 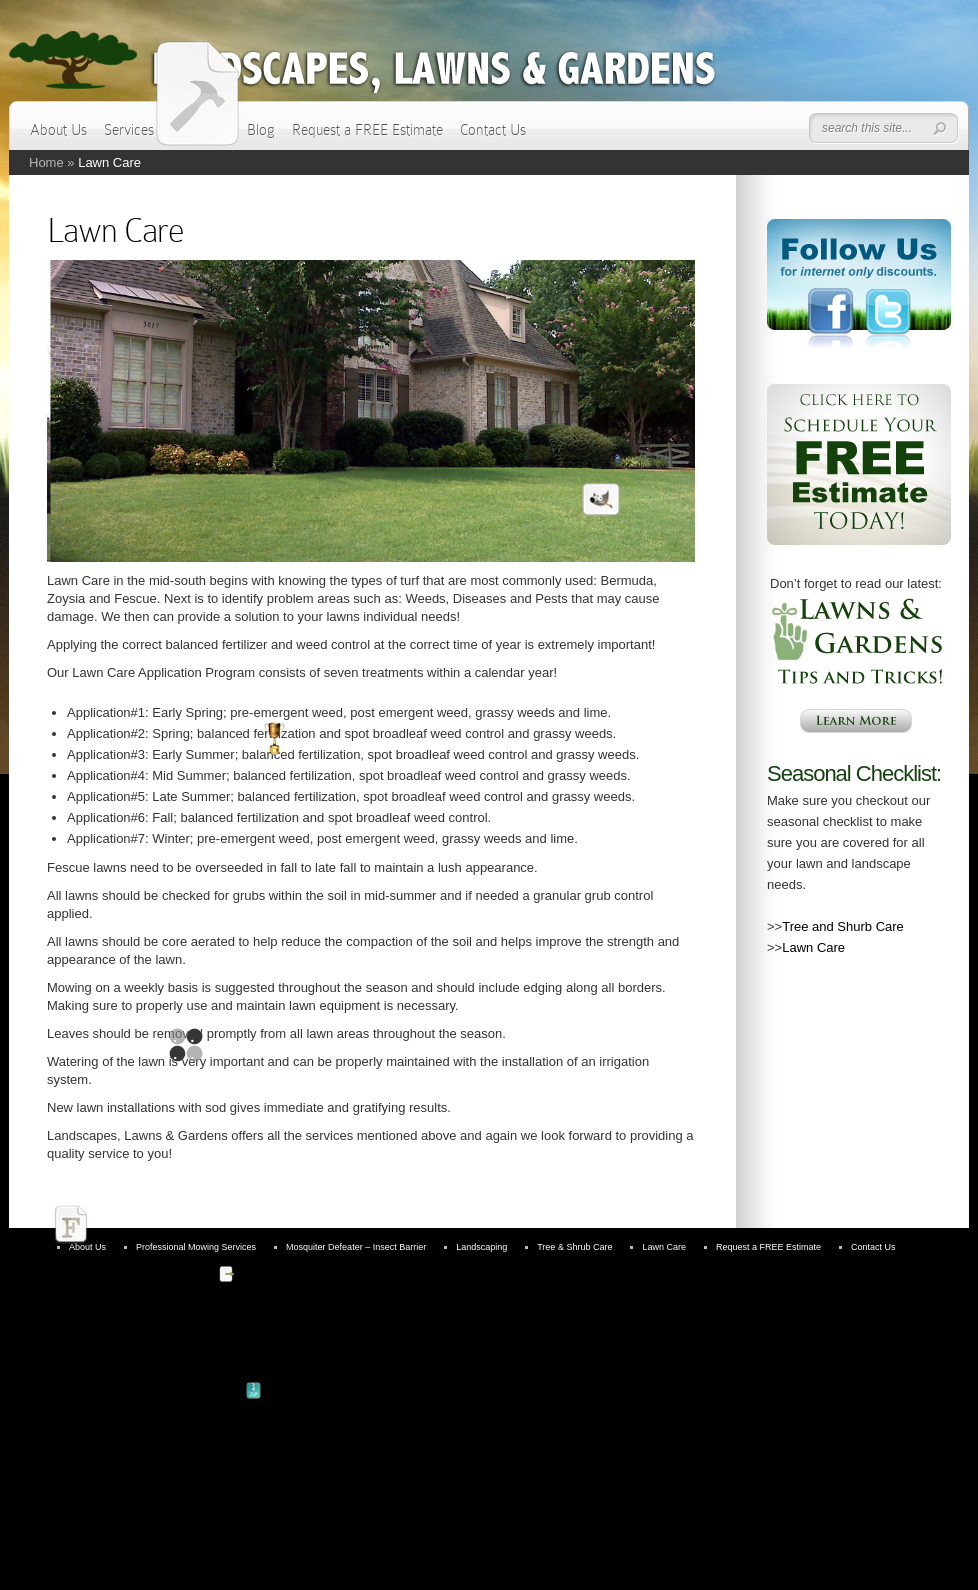 I want to click on a compressed zip file, so click(x=253, y=1390).